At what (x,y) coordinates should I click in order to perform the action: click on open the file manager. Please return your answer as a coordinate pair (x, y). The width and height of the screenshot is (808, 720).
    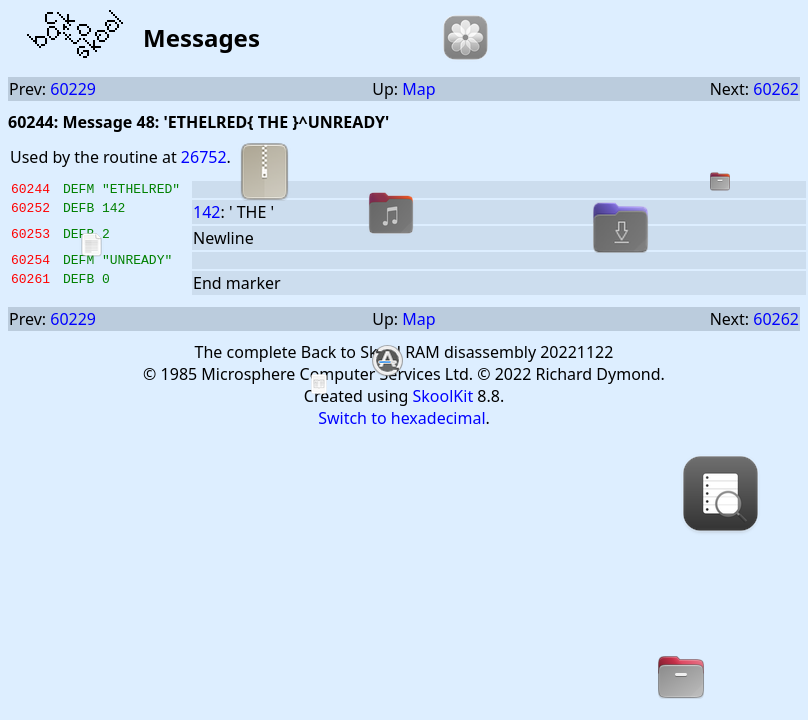
    Looking at the image, I should click on (681, 677).